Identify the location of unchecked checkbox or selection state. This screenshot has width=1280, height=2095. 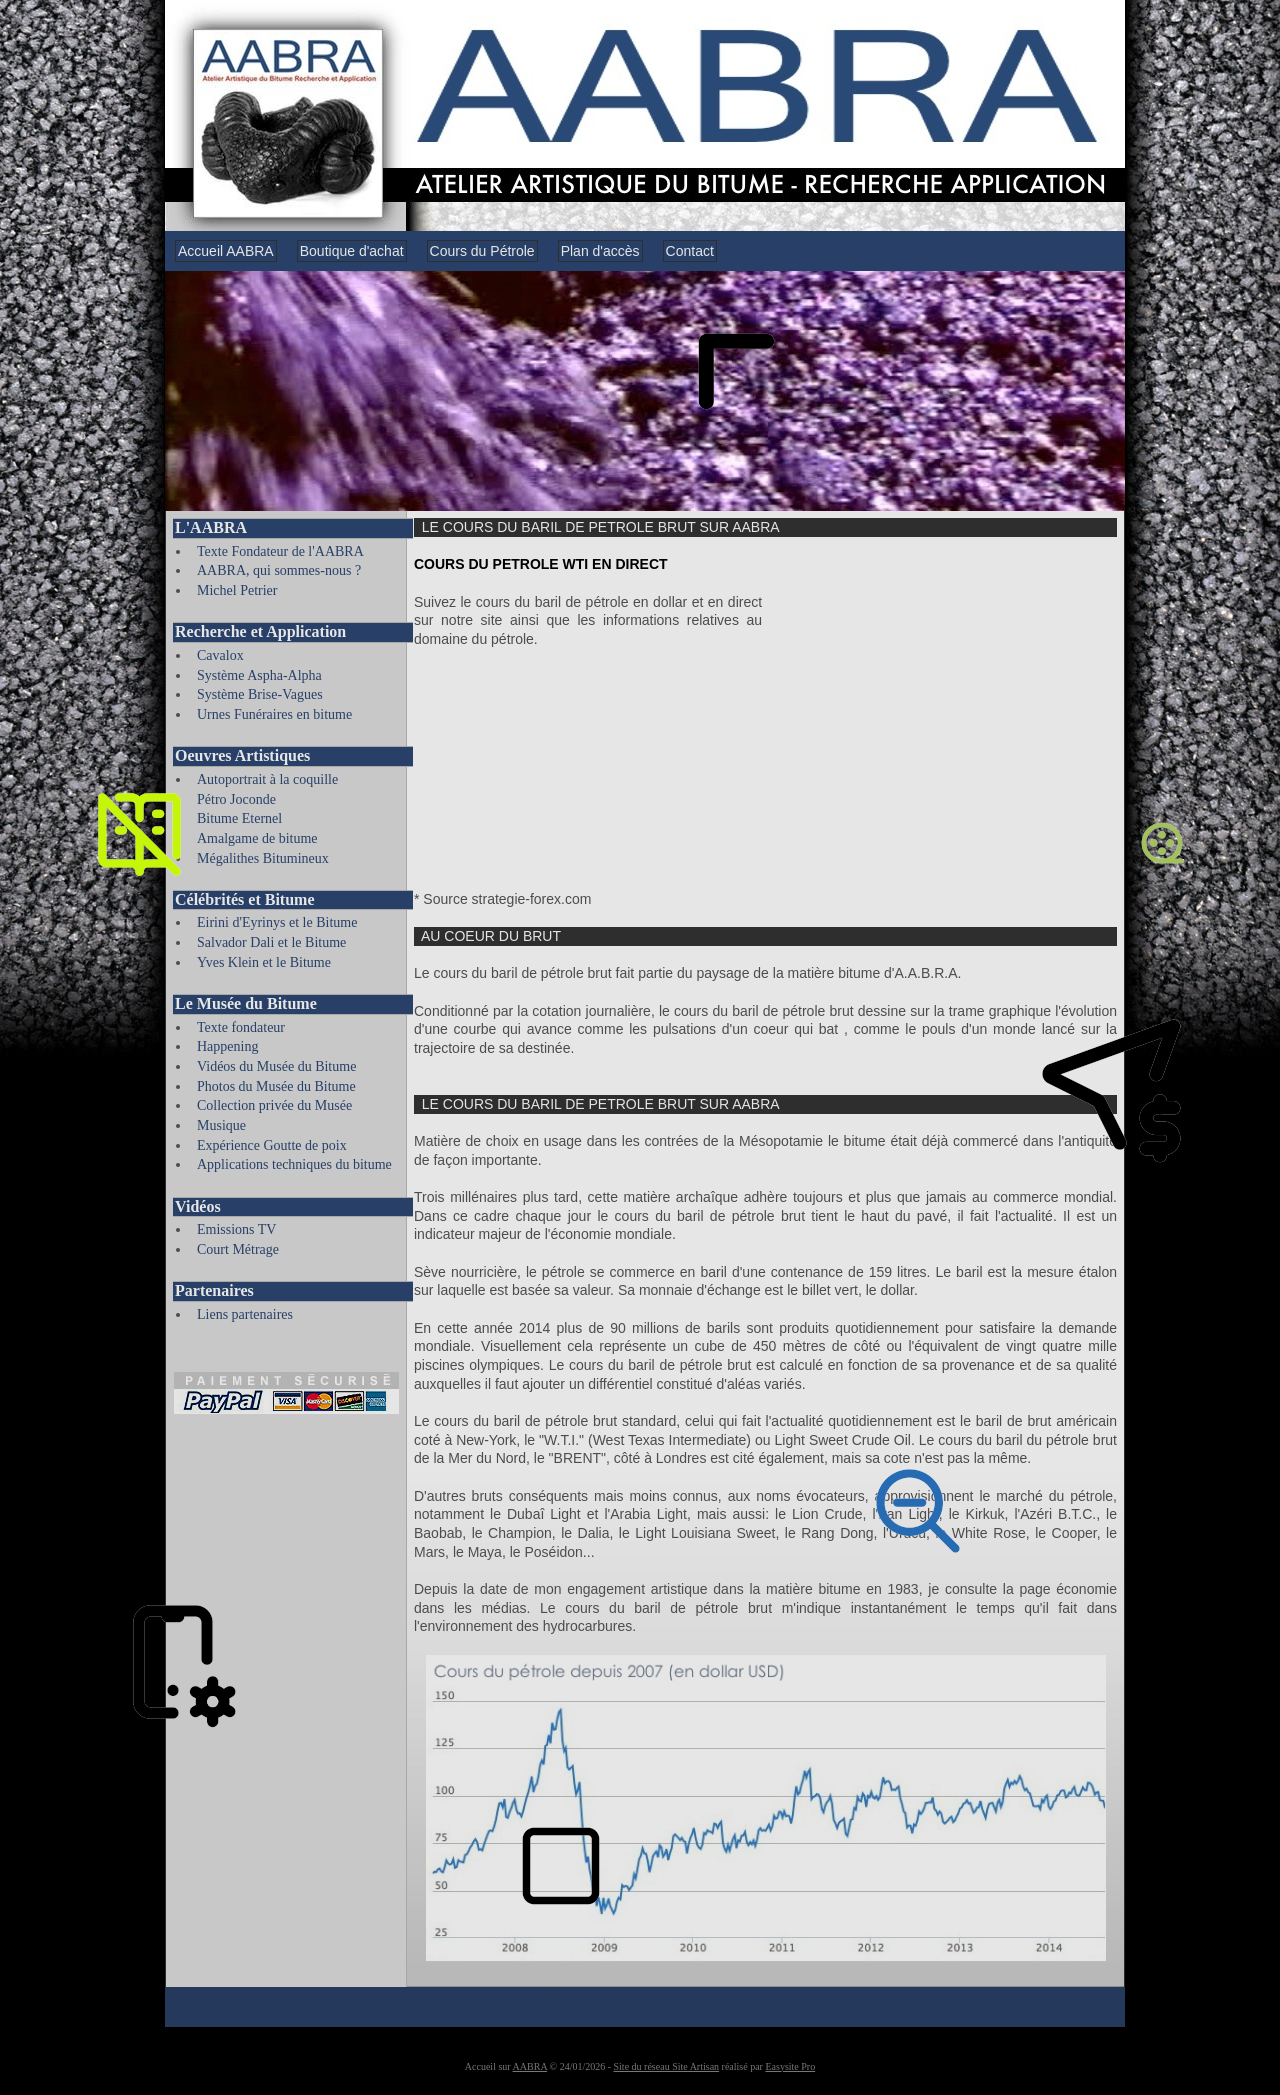
(561, 1866).